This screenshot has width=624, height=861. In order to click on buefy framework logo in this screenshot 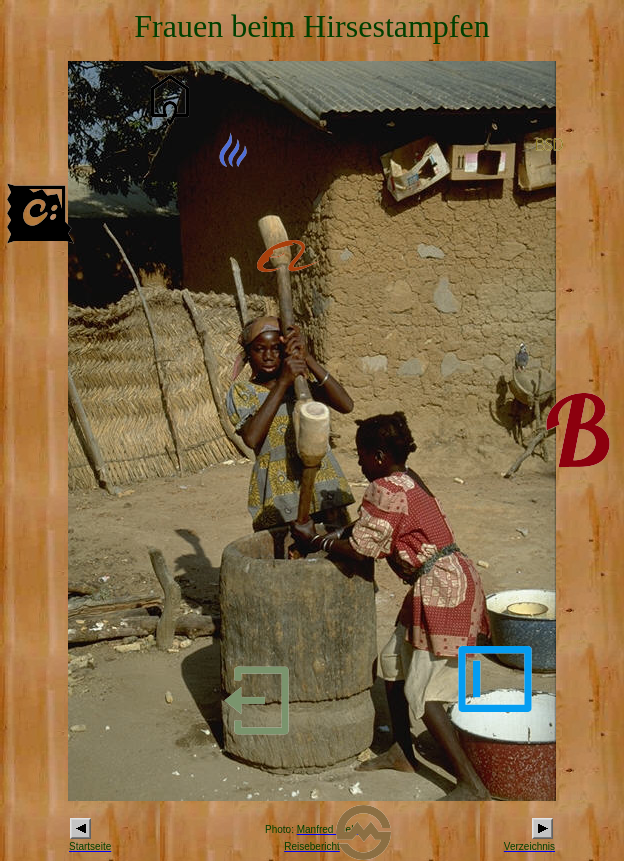, I will do `click(578, 430)`.